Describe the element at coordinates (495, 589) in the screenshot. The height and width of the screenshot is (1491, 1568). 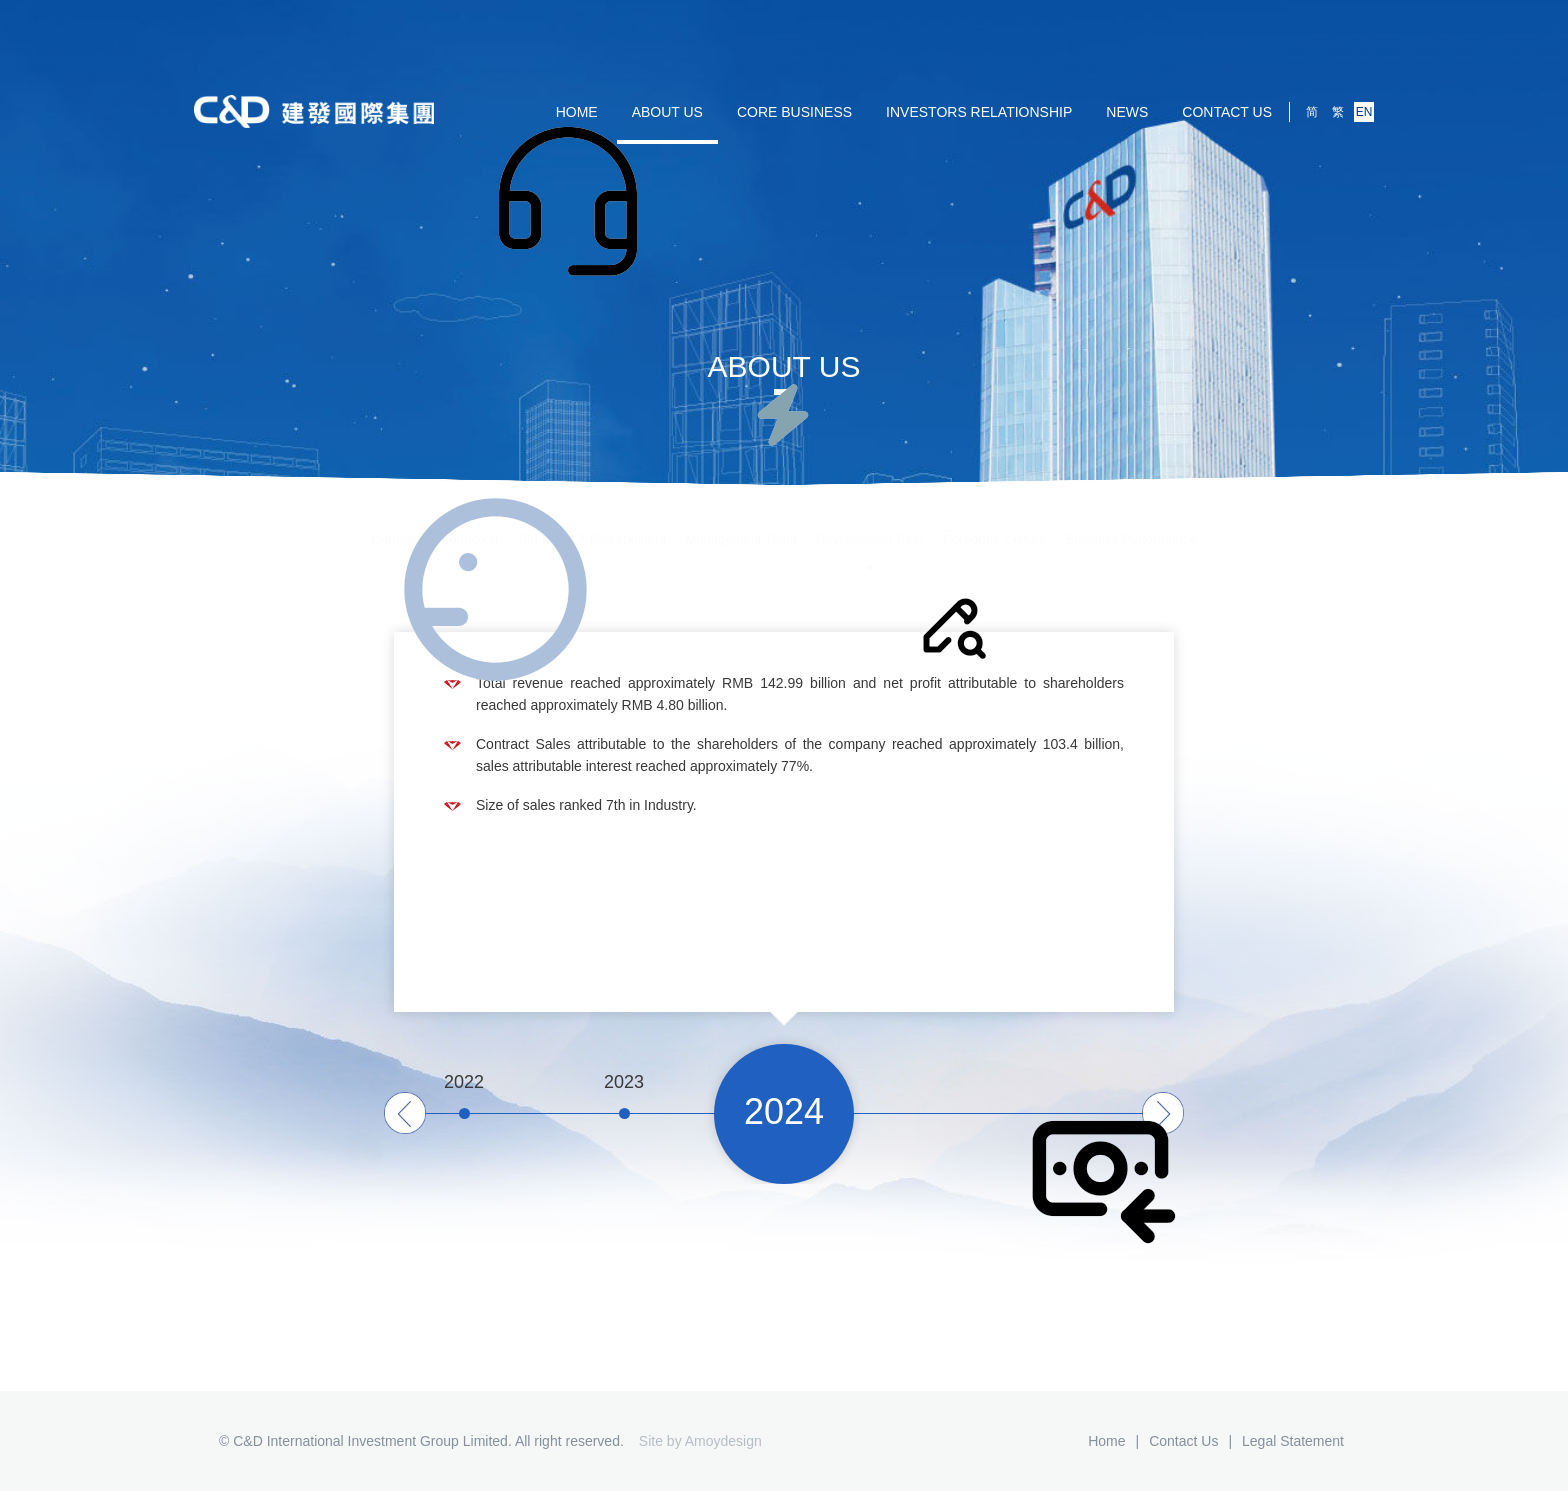
I see `emoji or reaction looking left` at that location.